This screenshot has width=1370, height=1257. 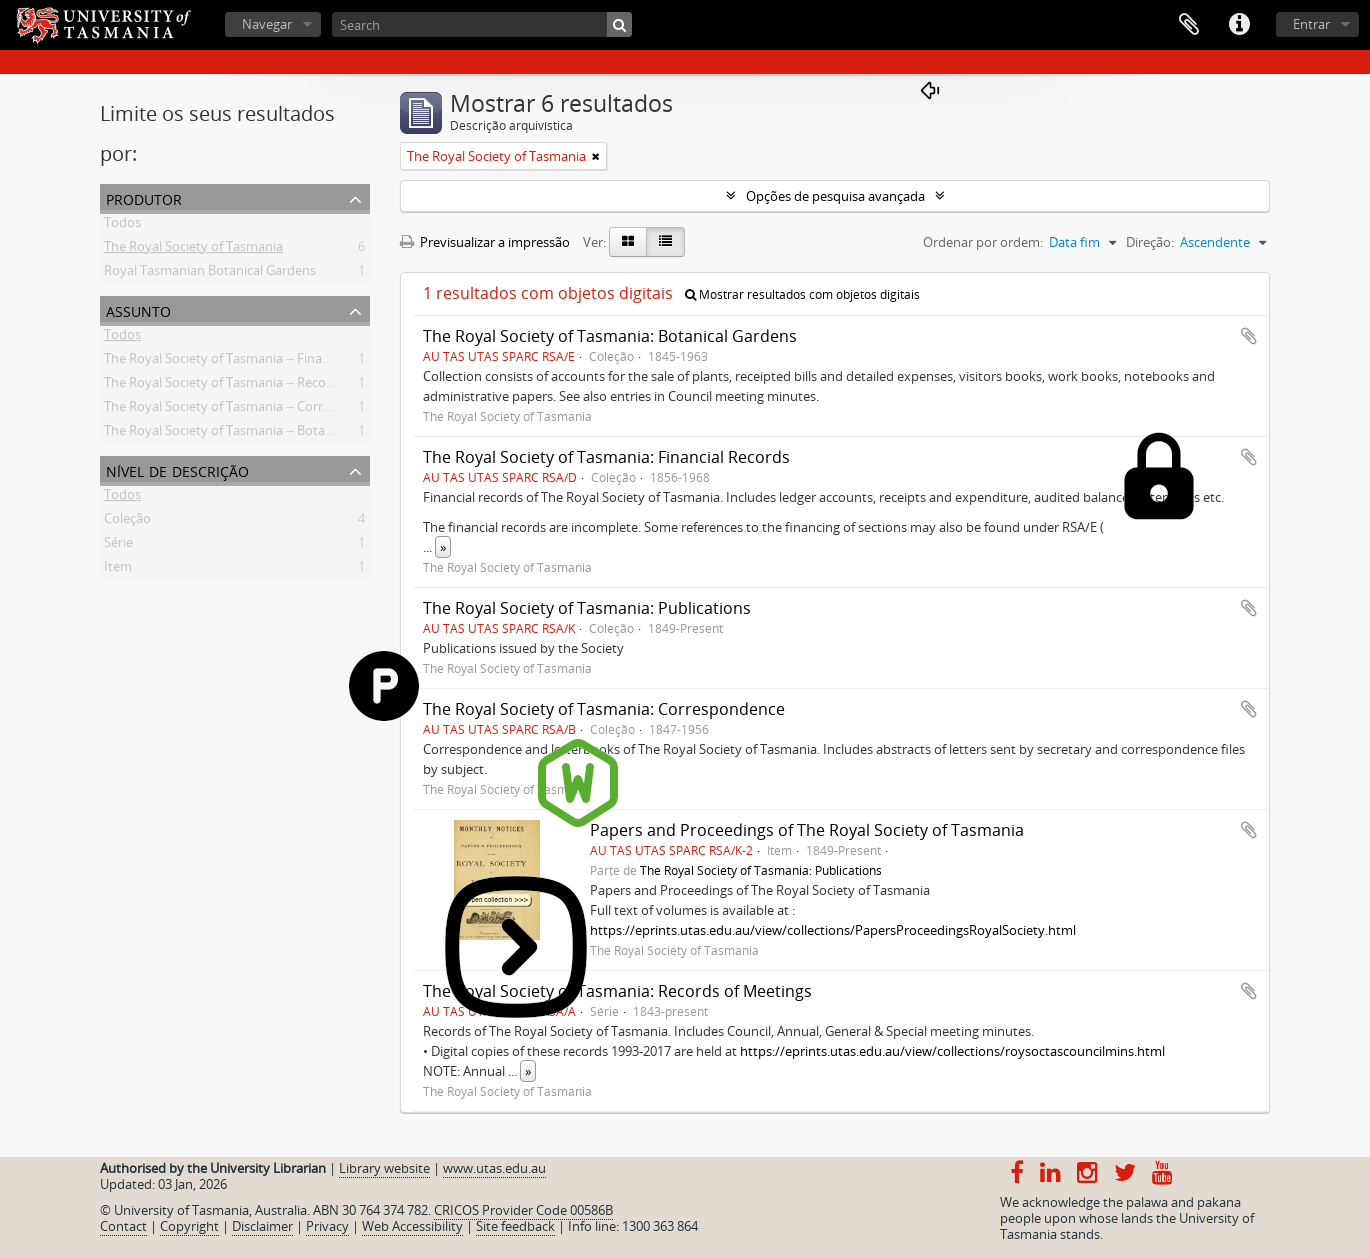 What do you see at coordinates (384, 686) in the screenshot?
I see `find nearby parking locations` at bounding box center [384, 686].